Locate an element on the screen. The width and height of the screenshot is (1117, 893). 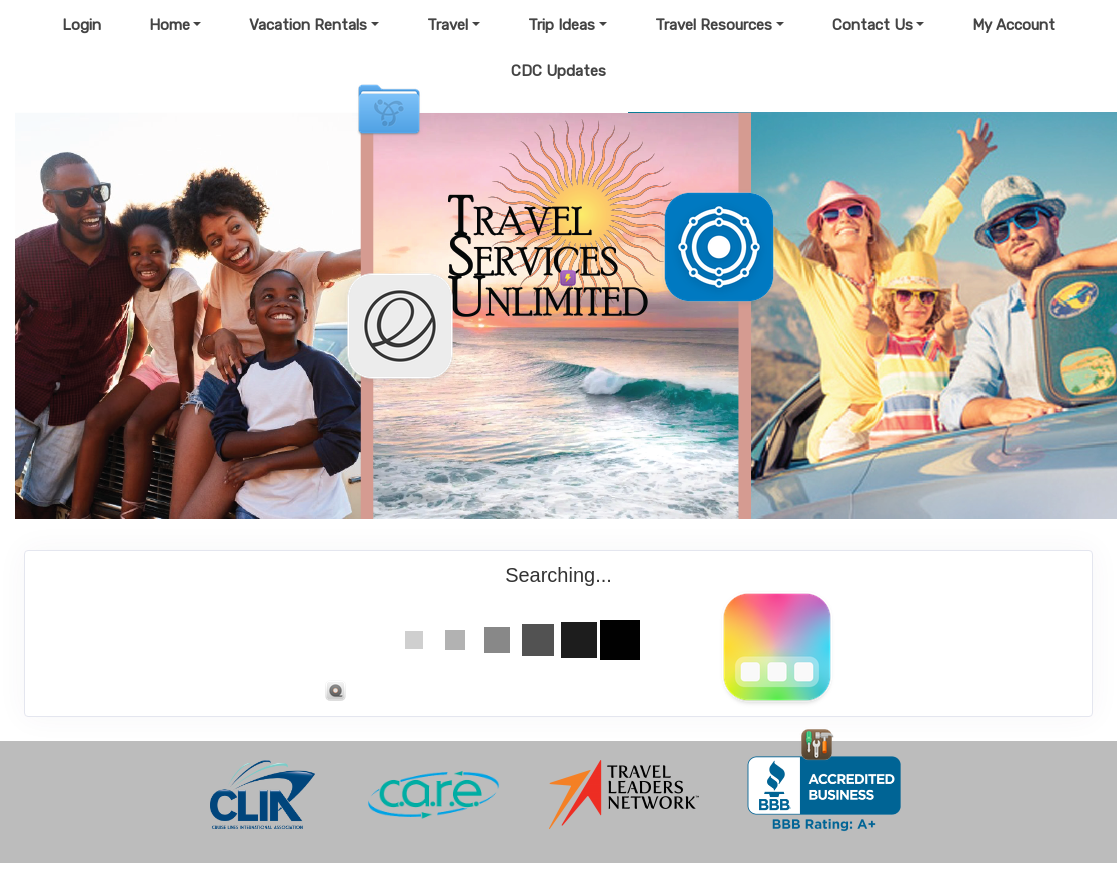
open flatseal to manage flatpak permissions is located at coordinates (335, 690).